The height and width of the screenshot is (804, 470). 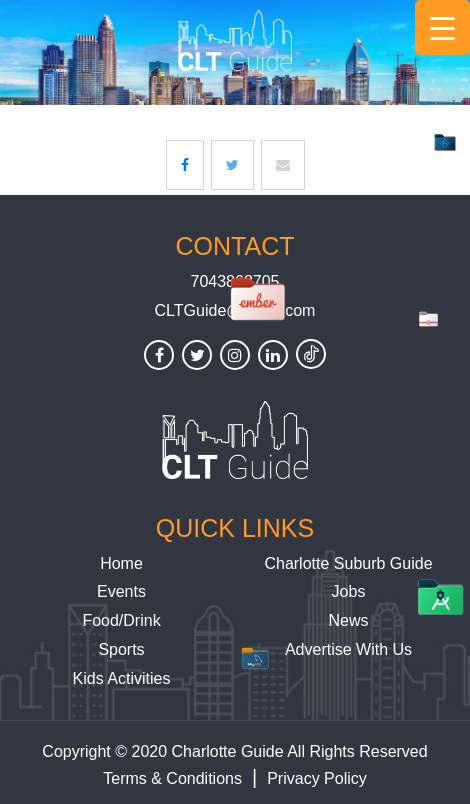 I want to click on open folder containing Adobe Photoshop Express files, so click(x=445, y=143).